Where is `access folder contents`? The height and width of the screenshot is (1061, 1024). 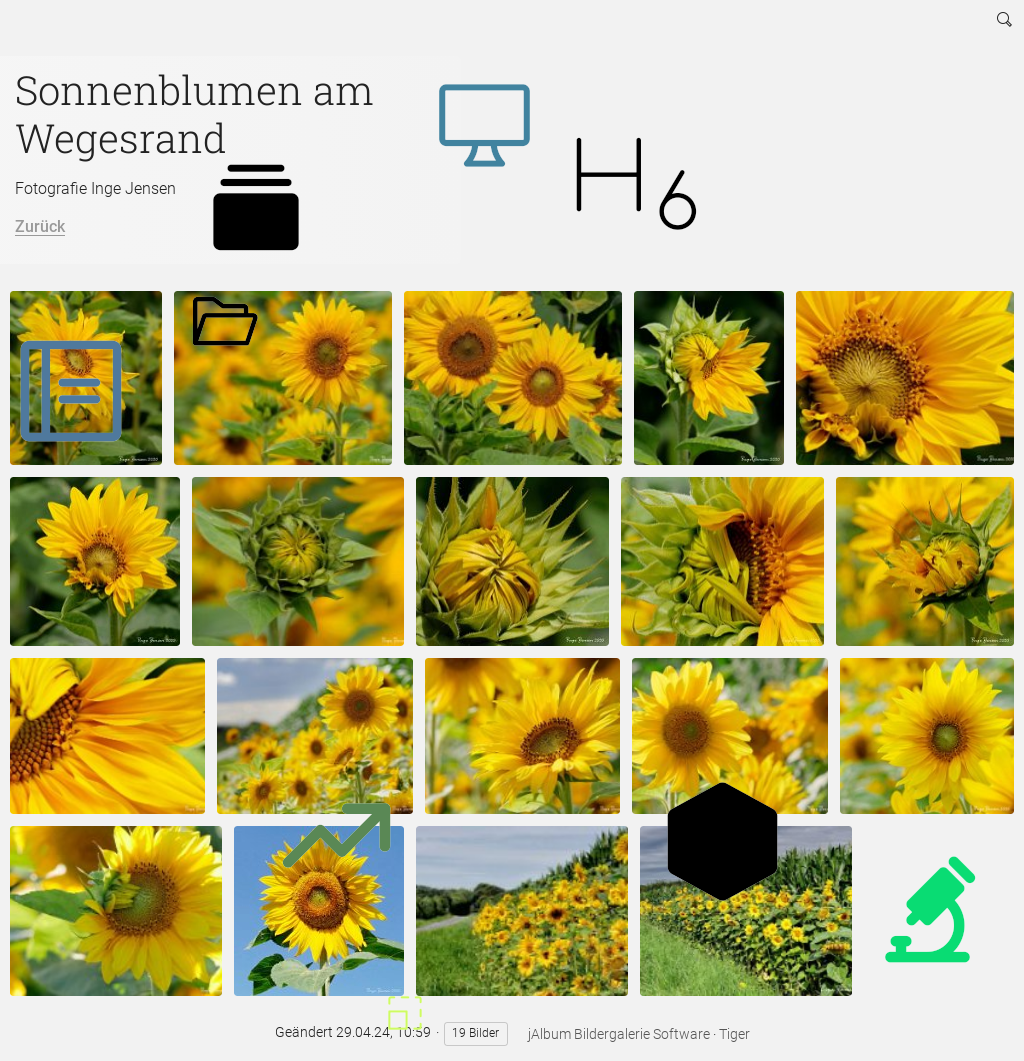
access folder contents is located at coordinates (223, 320).